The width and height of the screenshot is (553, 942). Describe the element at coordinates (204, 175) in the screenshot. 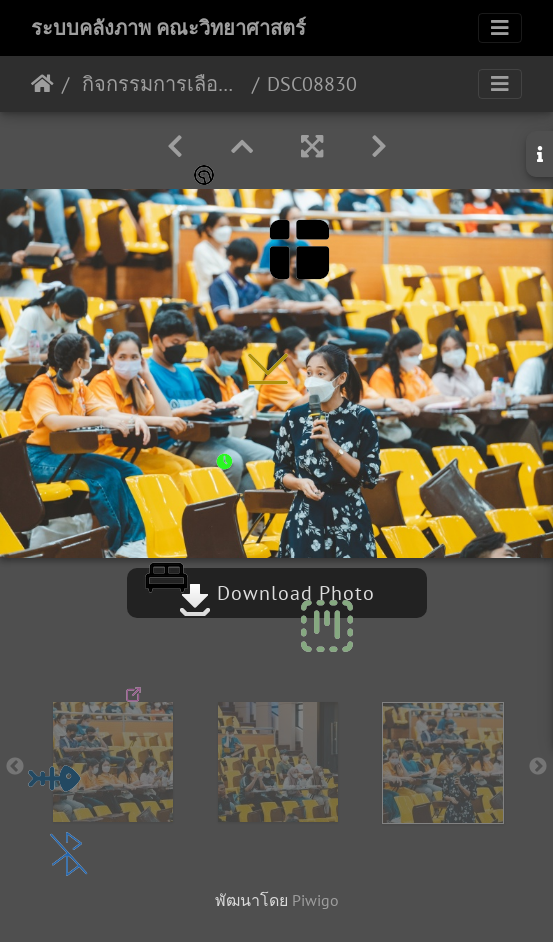

I see `link to Deno runtime or project` at that location.